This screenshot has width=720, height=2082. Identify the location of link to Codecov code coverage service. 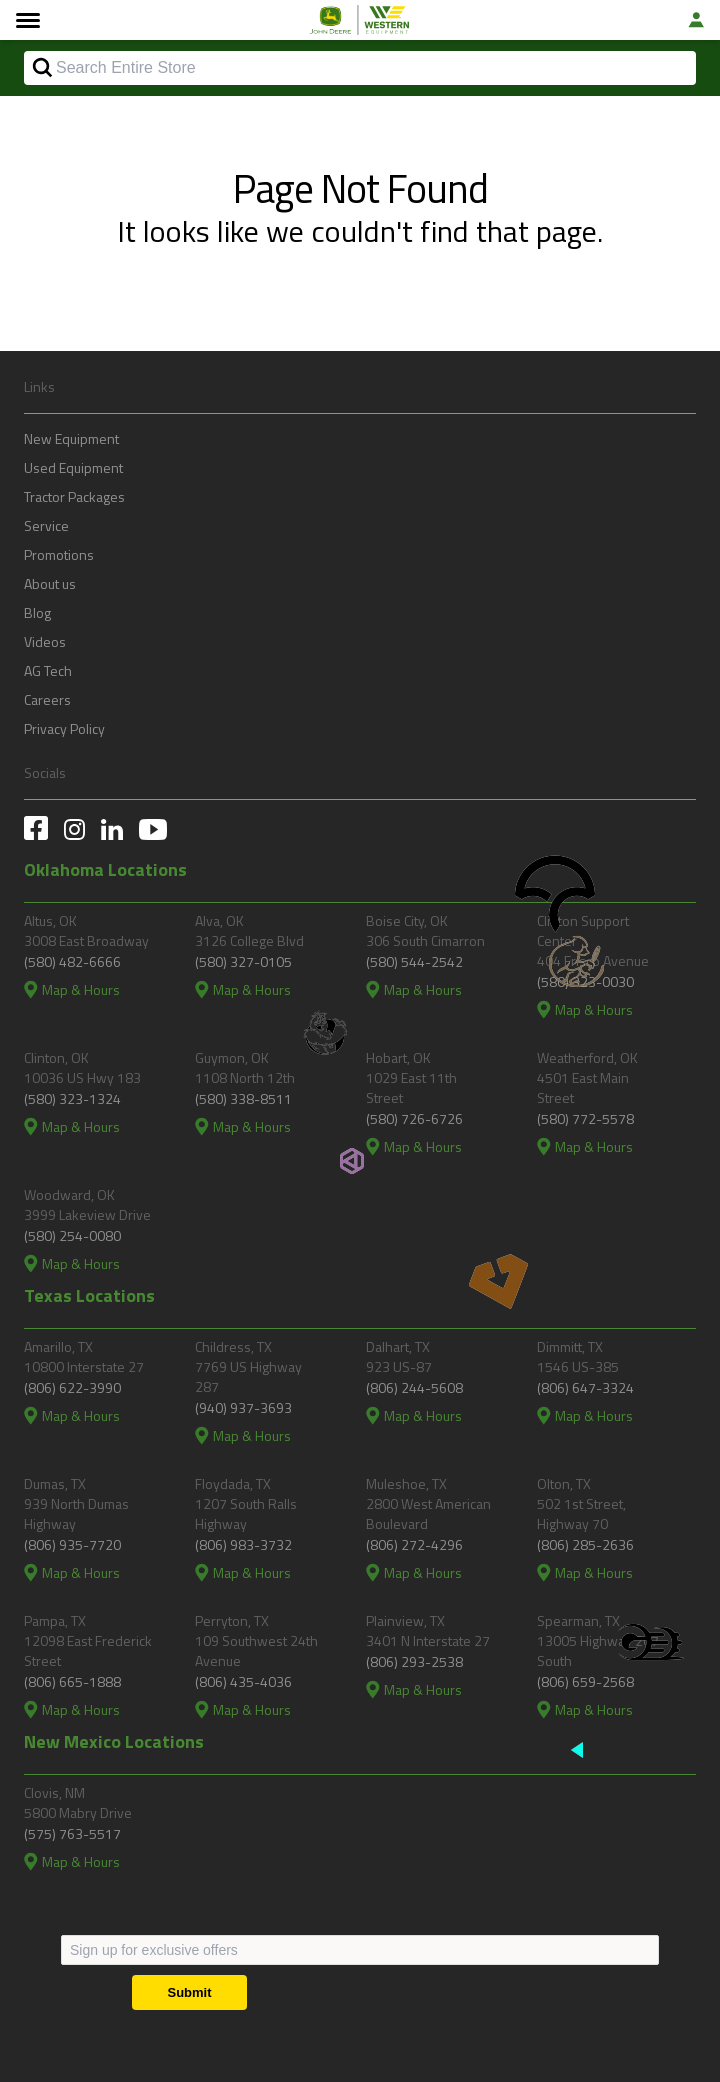
(555, 894).